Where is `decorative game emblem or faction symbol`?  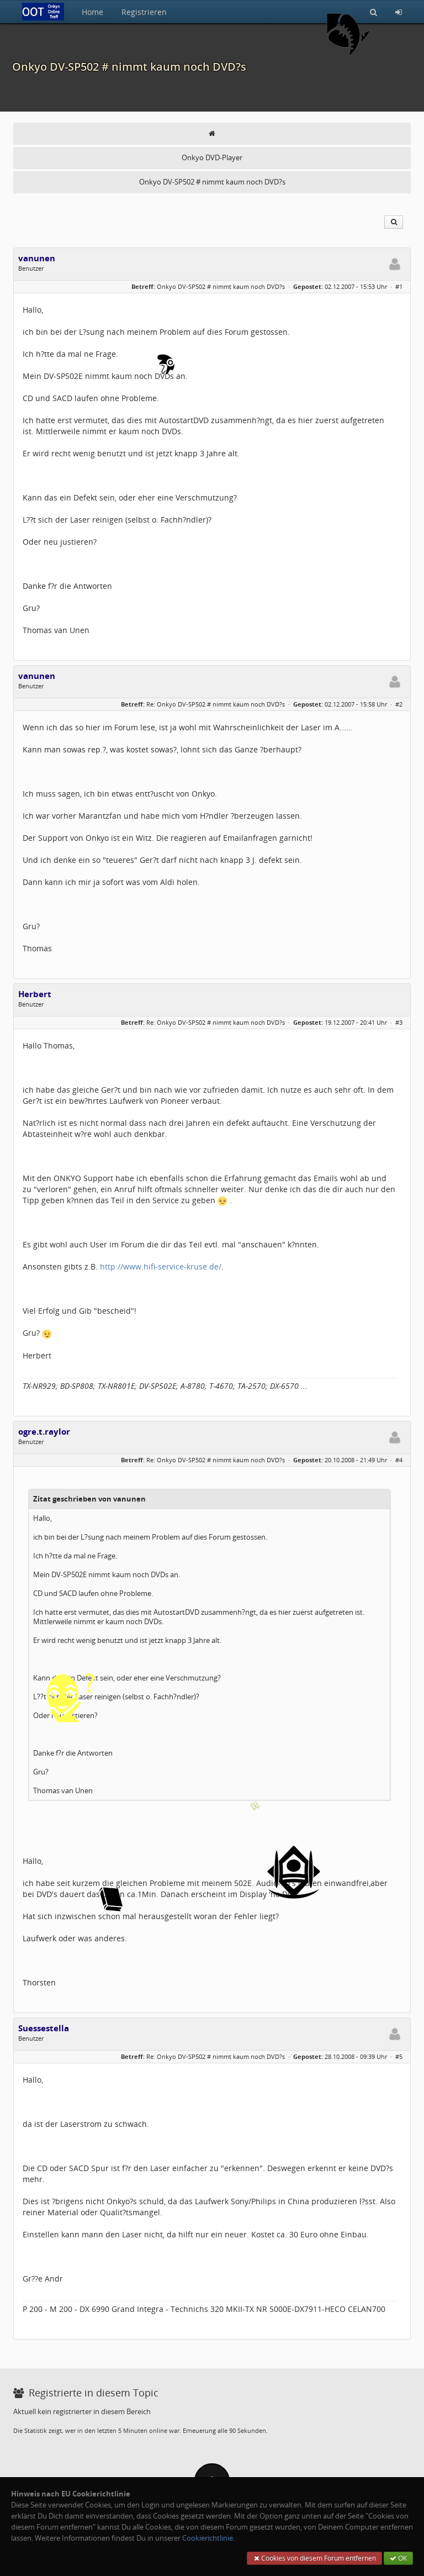
decorative game emblem or faction symbol is located at coordinates (294, 1872).